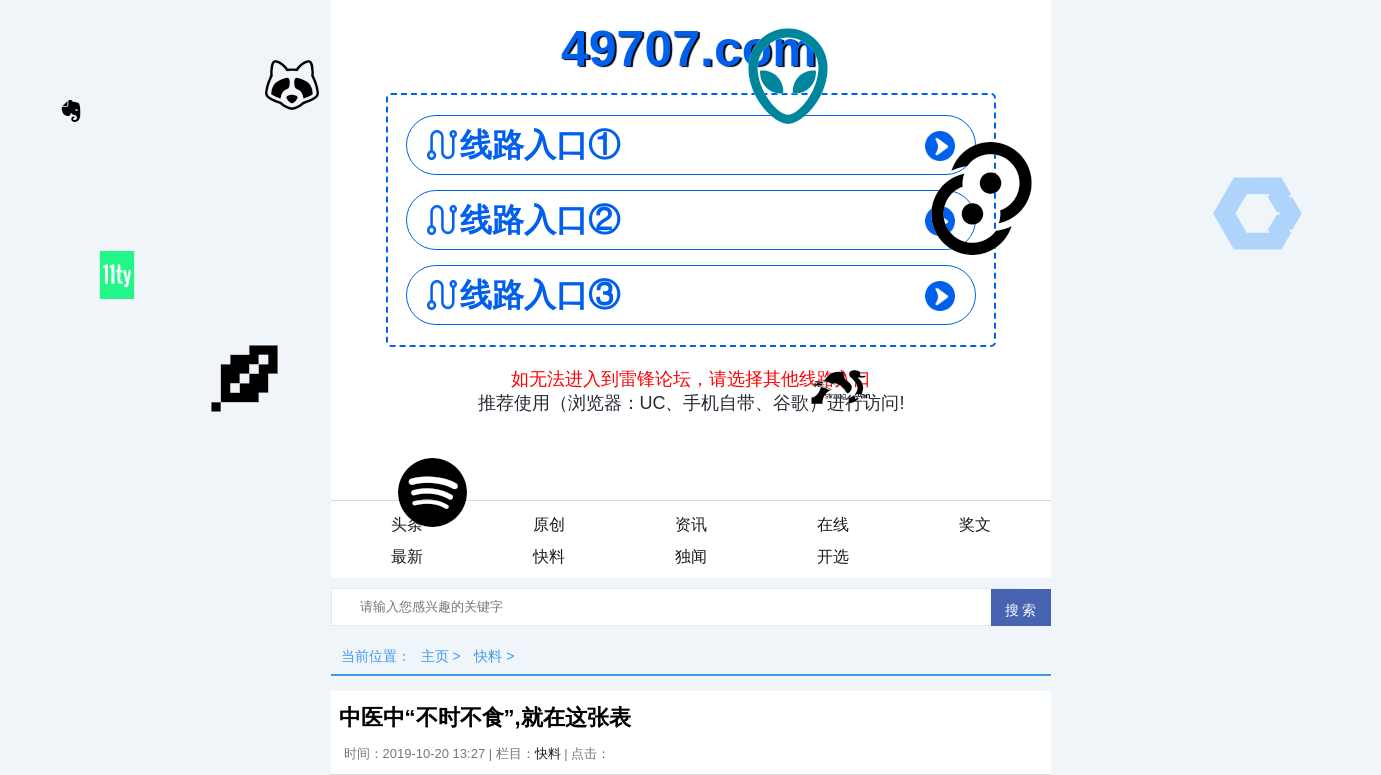  What do you see at coordinates (71, 111) in the screenshot?
I see `open Evernote app` at bounding box center [71, 111].